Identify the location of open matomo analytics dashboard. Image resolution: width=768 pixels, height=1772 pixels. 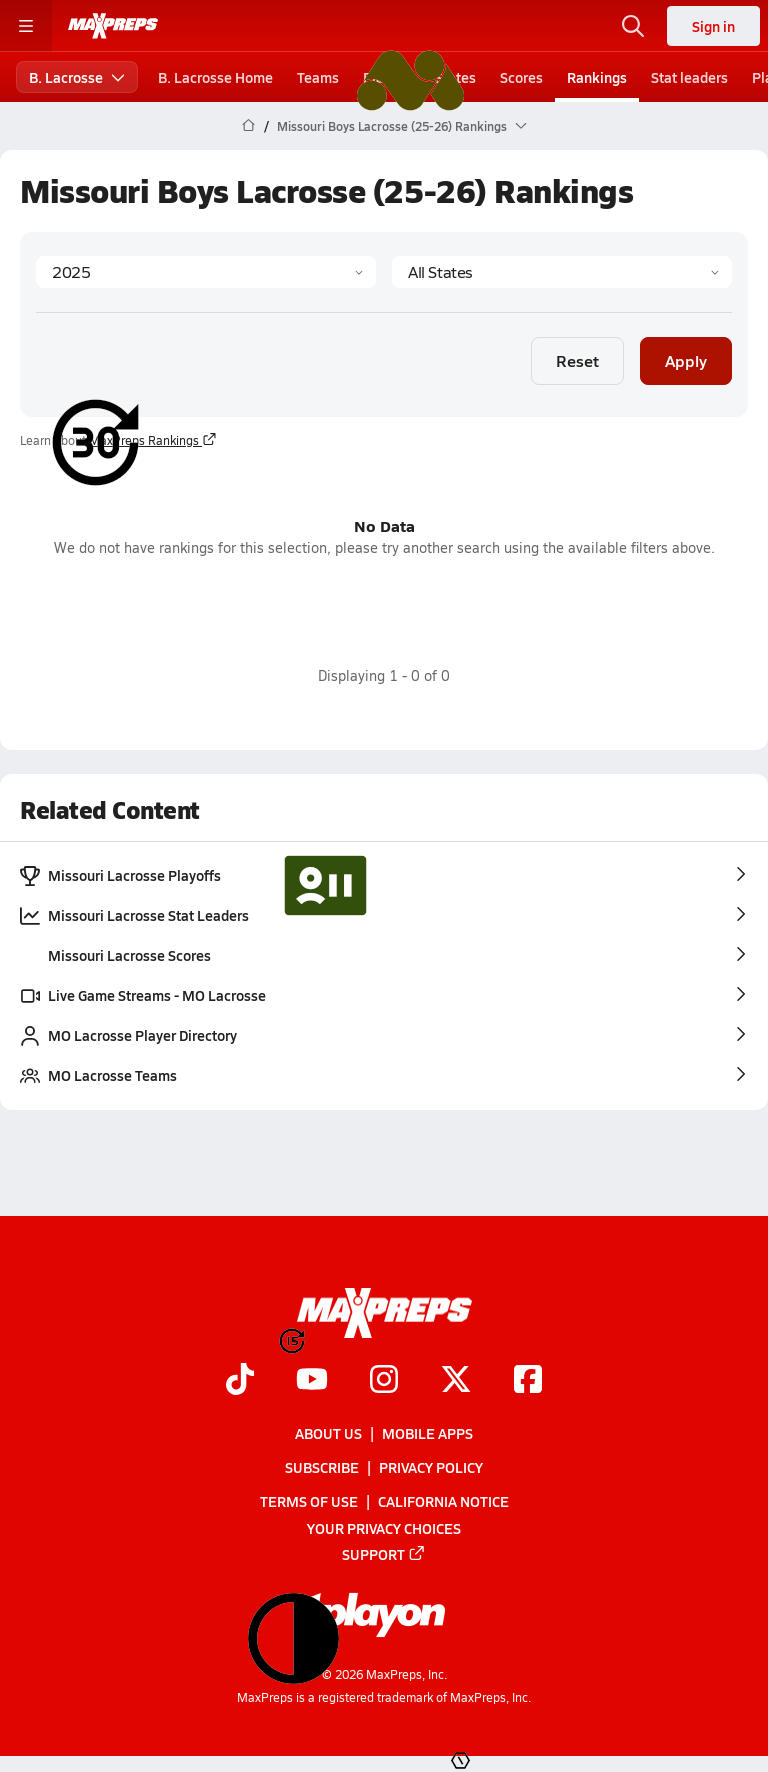
(410, 80).